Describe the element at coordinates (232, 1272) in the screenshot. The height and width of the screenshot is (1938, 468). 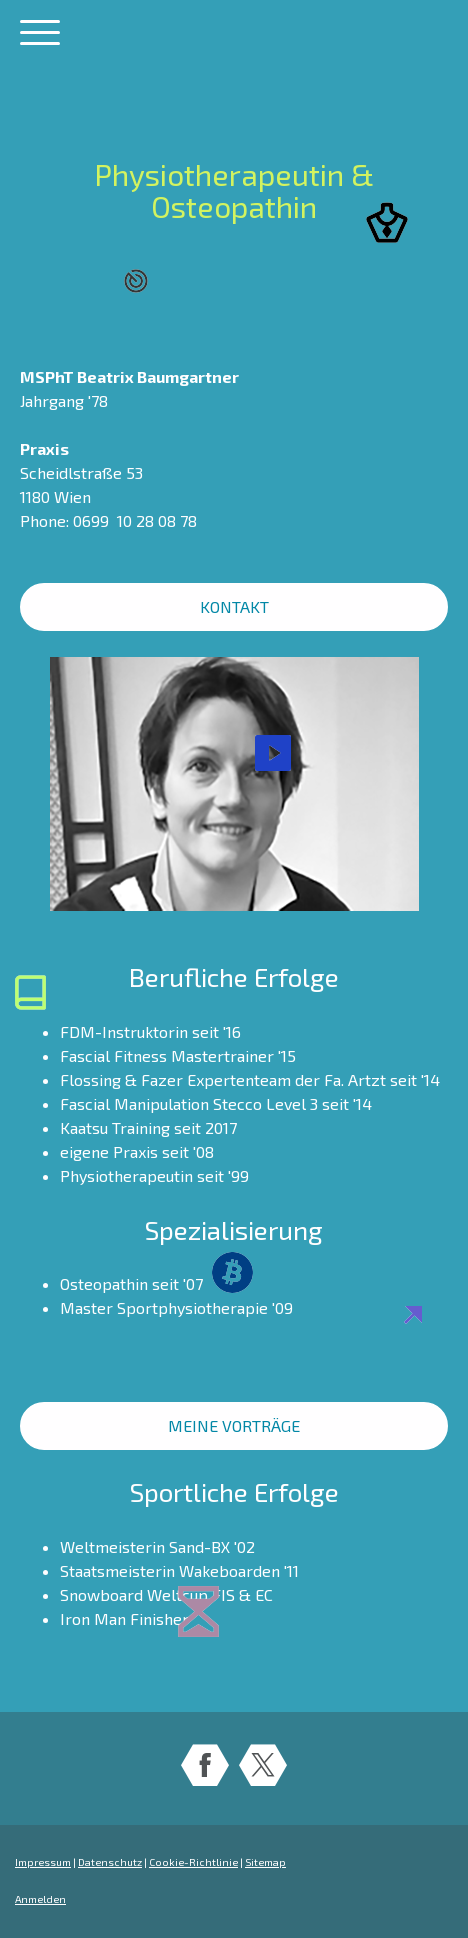
I see `bitcoin cryptocurrency logo` at that location.